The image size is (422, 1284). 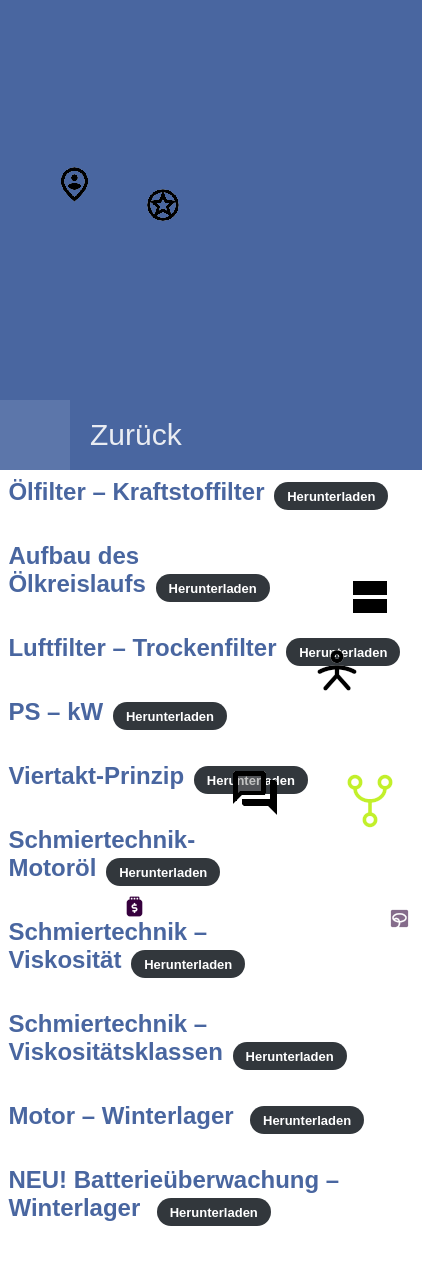 What do you see at coordinates (74, 184) in the screenshot?
I see `view someone's current location` at bounding box center [74, 184].